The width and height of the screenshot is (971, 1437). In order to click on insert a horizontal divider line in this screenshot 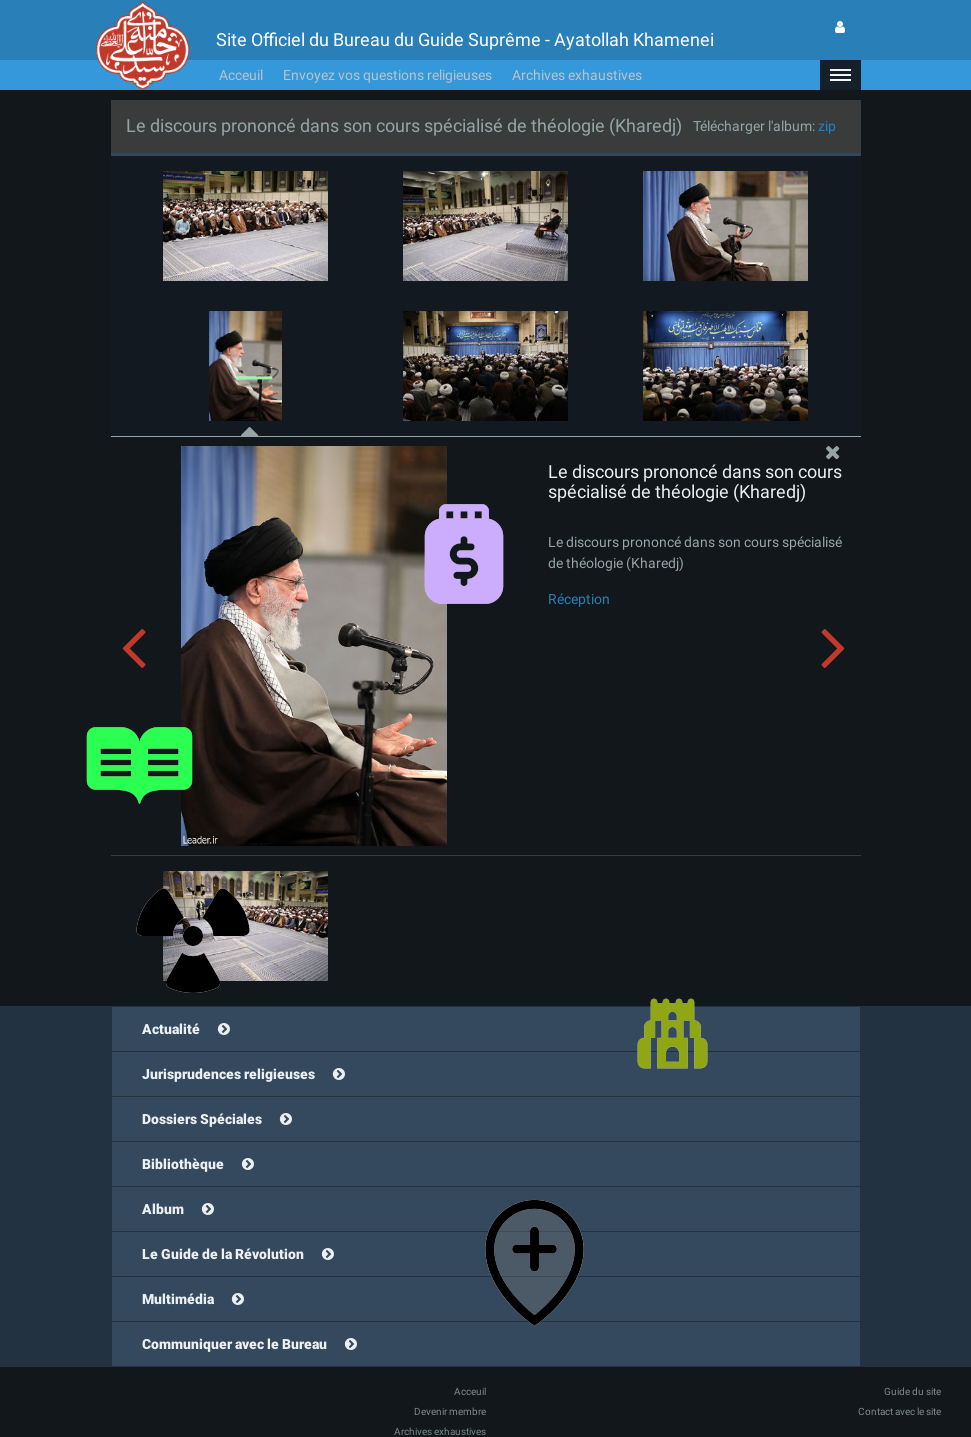, I will do `click(254, 376)`.